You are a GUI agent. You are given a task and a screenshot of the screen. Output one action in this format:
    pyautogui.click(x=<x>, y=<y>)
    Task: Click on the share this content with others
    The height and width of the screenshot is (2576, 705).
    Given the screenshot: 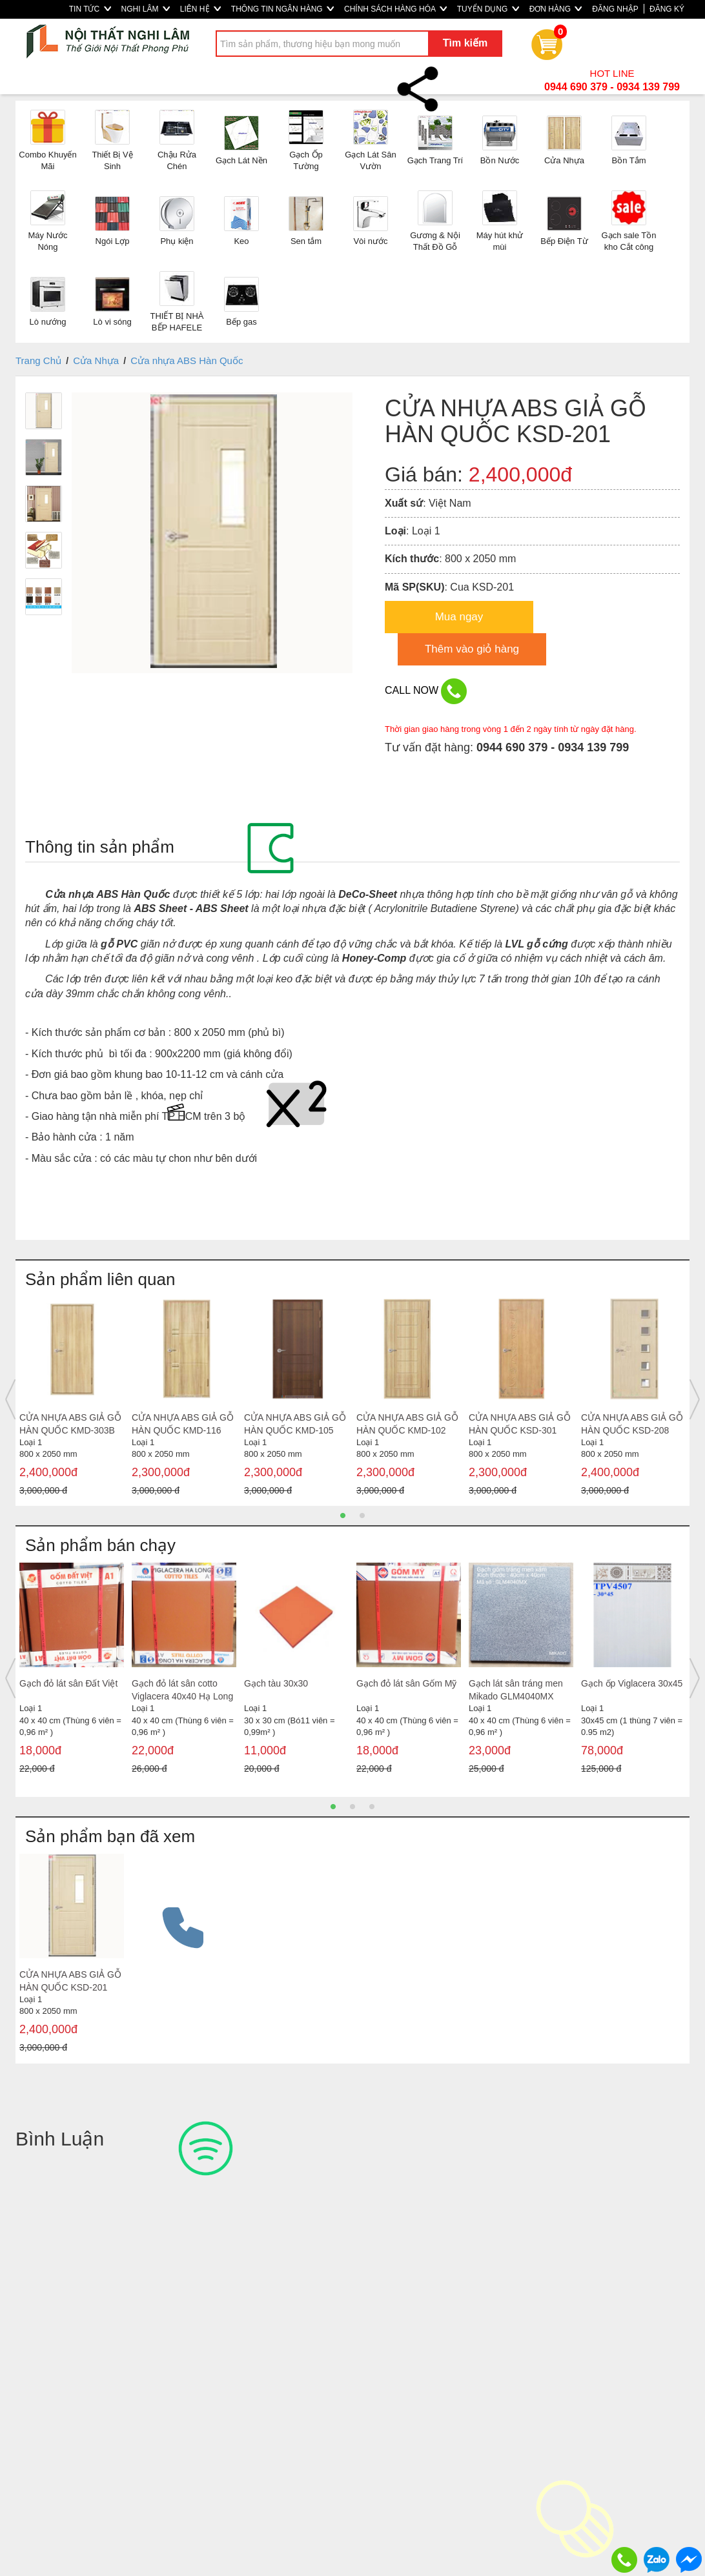 What is the action you would take?
    pyautogui.click(x=418, y=89)
    